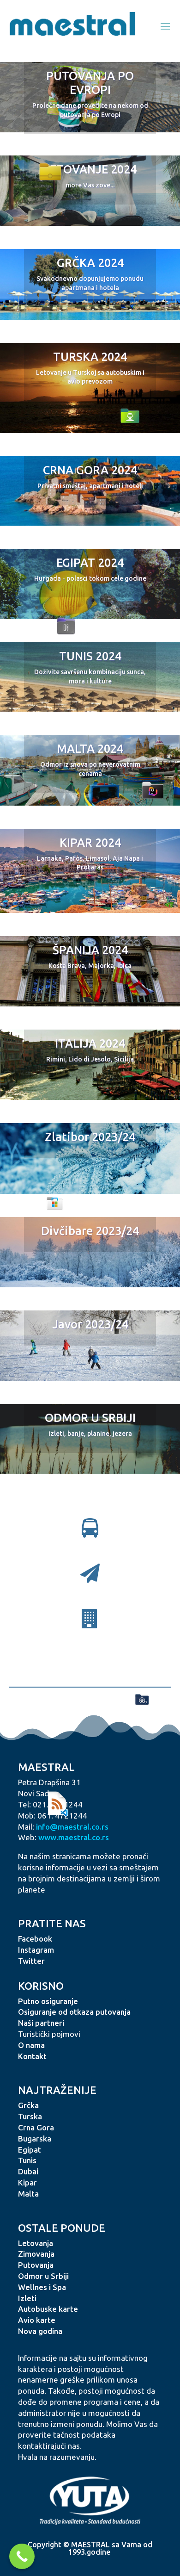 Image resolution: width=180 pixels, height=2576 pixels. Describe the element at coordinates (142, 1700) in the screenshot. I see `folder for NoLimits coaster simulation mods and custom content` at that location.